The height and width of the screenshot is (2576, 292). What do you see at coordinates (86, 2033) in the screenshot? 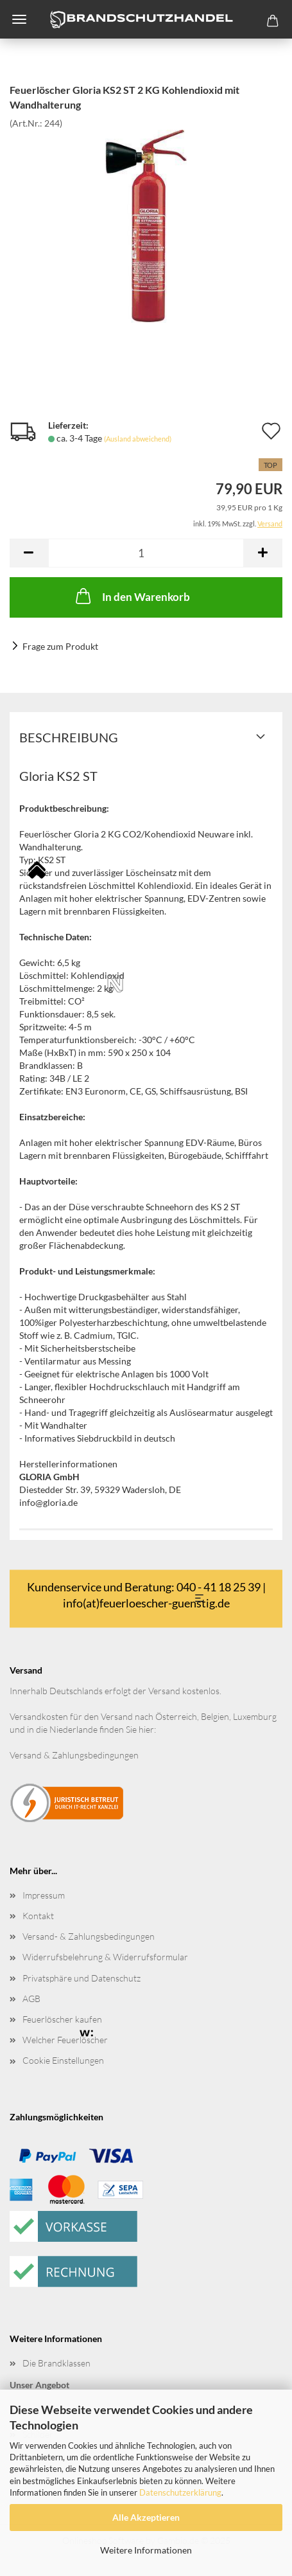
I see `visit wellfound job board` at bounding box center [86, 2033].